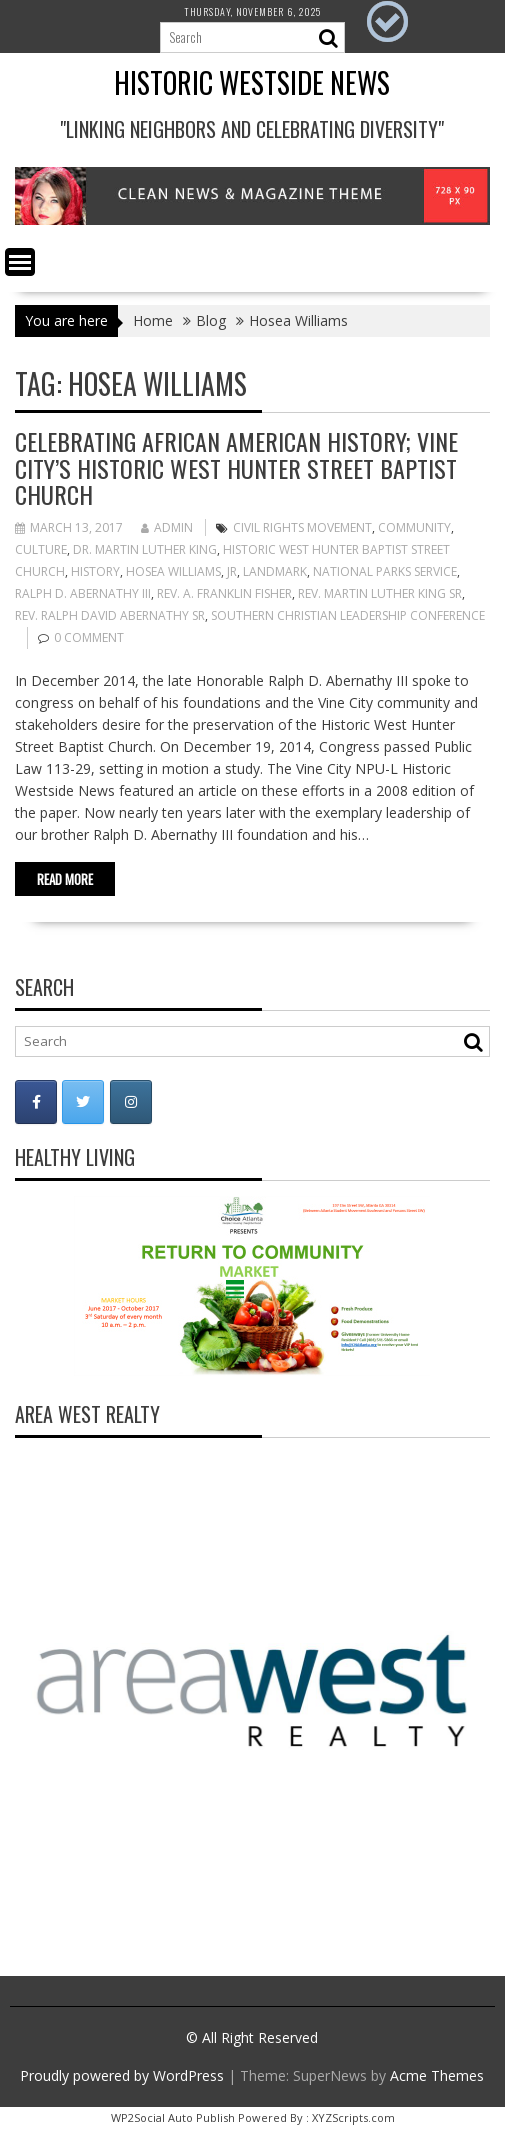 Image resolution: width=505 pixels, height=2129 pixels. Describe the element at coordinates (235, 1289) in the screenshot. I see `adjust line or stroke thickness` at that location.